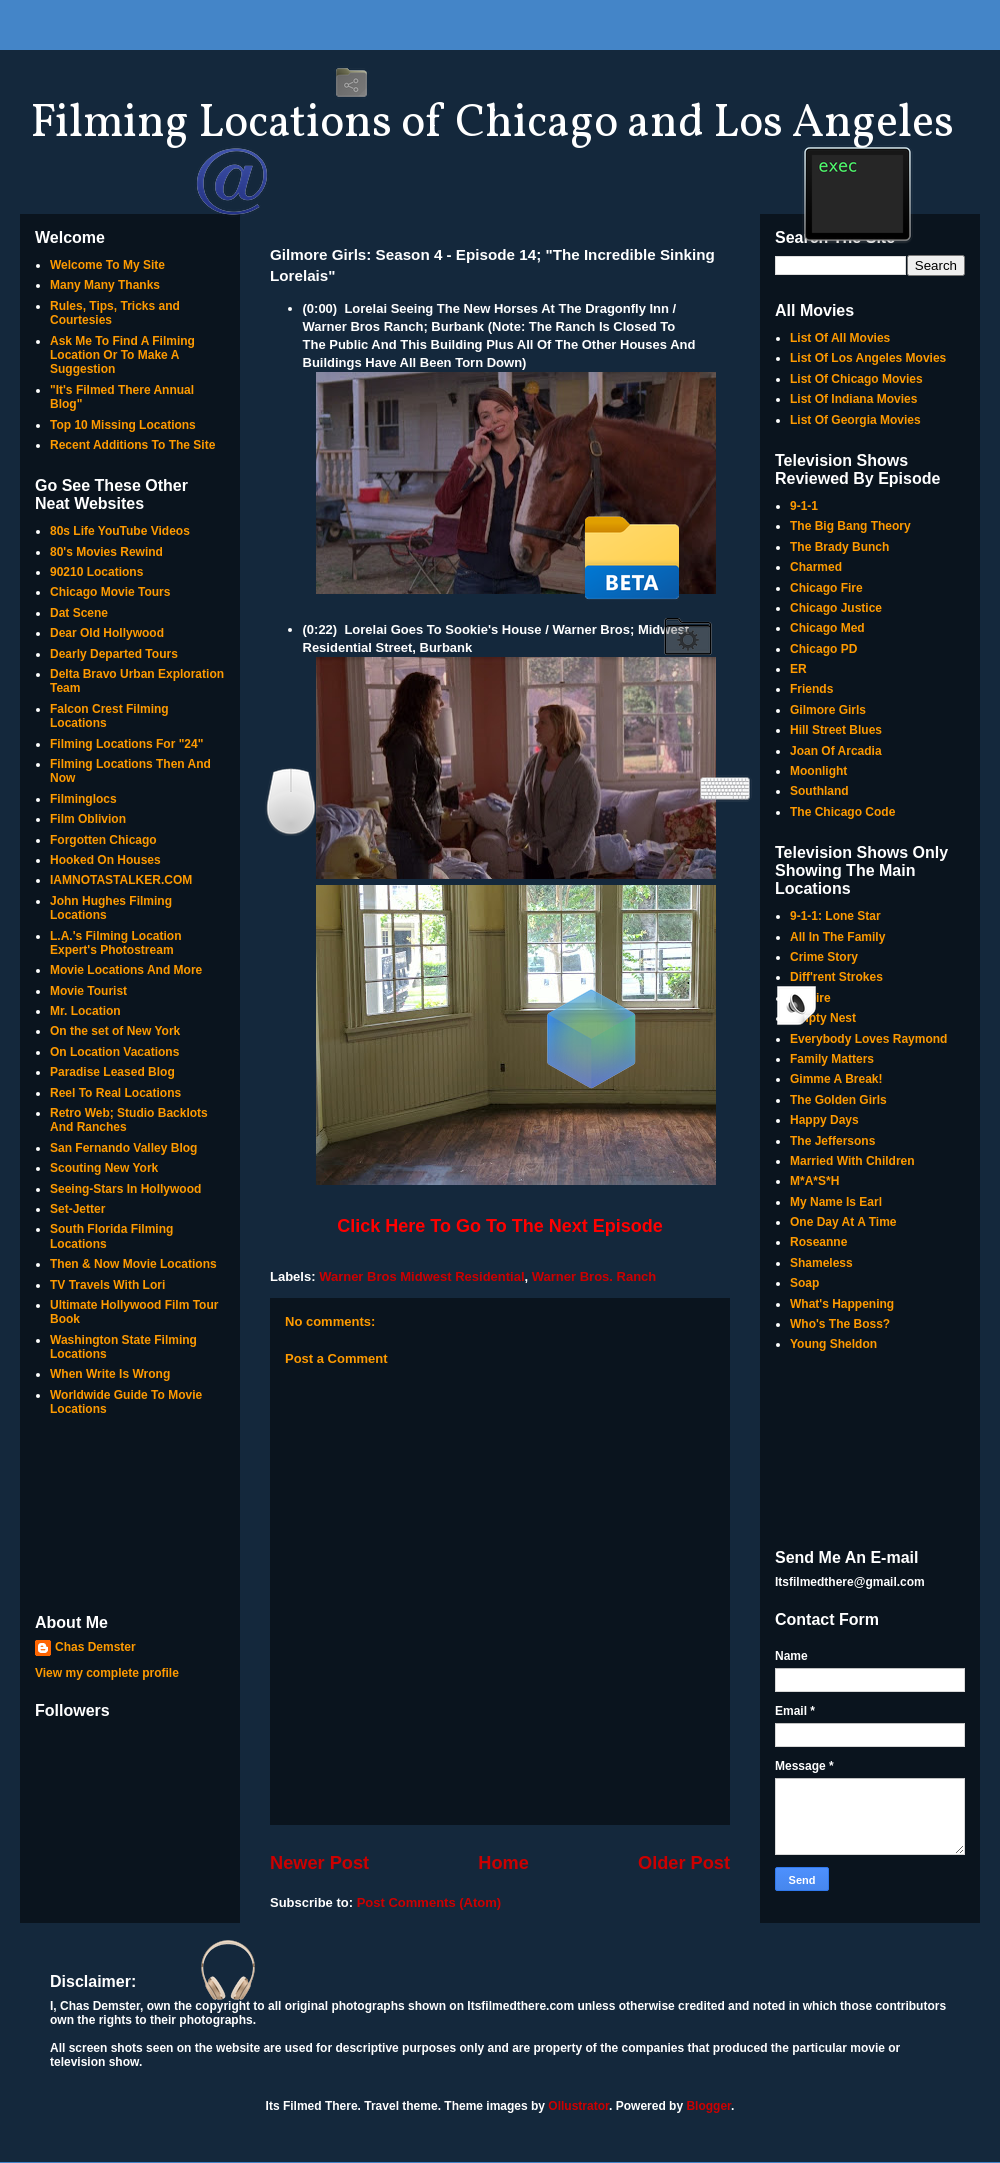  I want to click on mouse input device settings, so click(291, 801).